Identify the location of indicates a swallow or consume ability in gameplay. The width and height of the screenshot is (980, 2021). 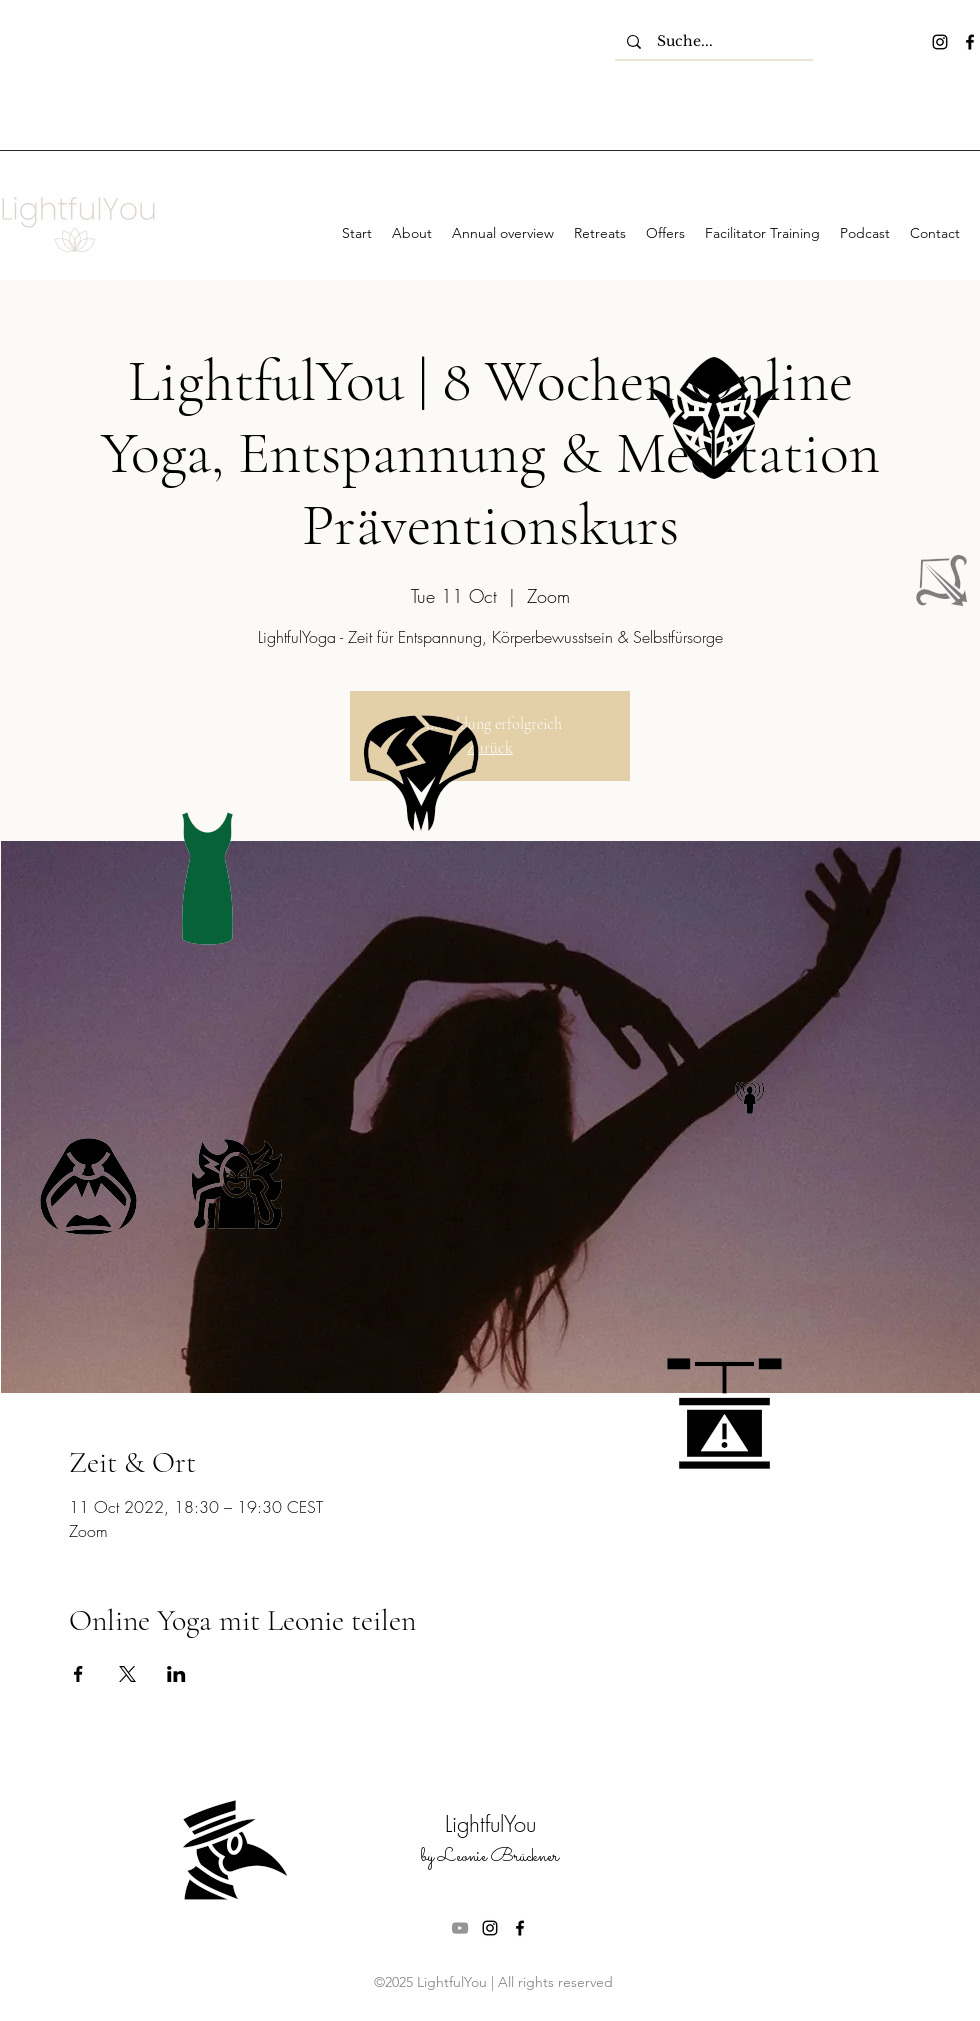
(88, 1186).